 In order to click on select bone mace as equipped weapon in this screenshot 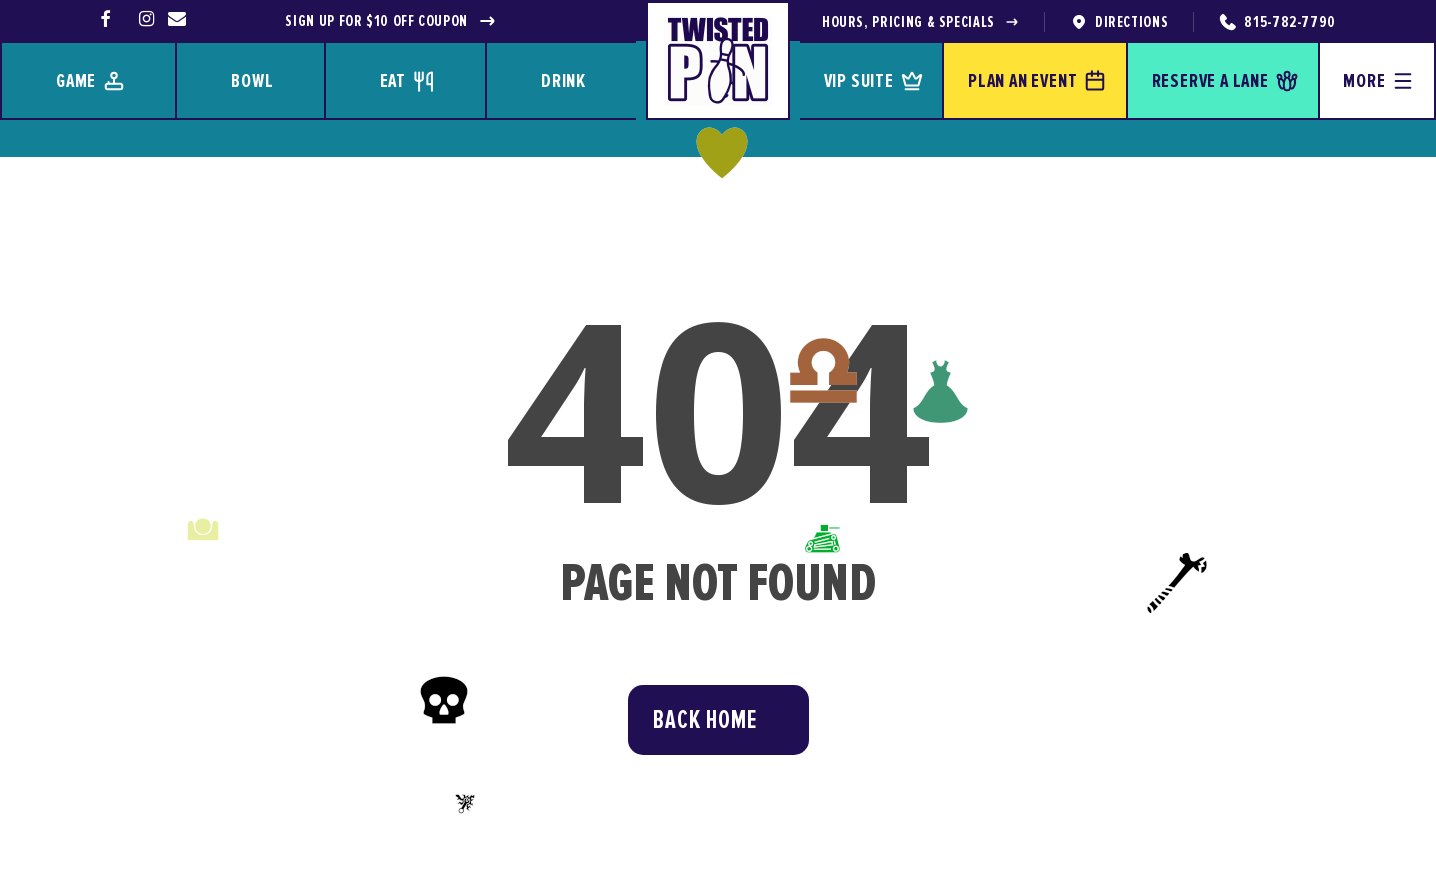, I will do `click(1177, 583)`.